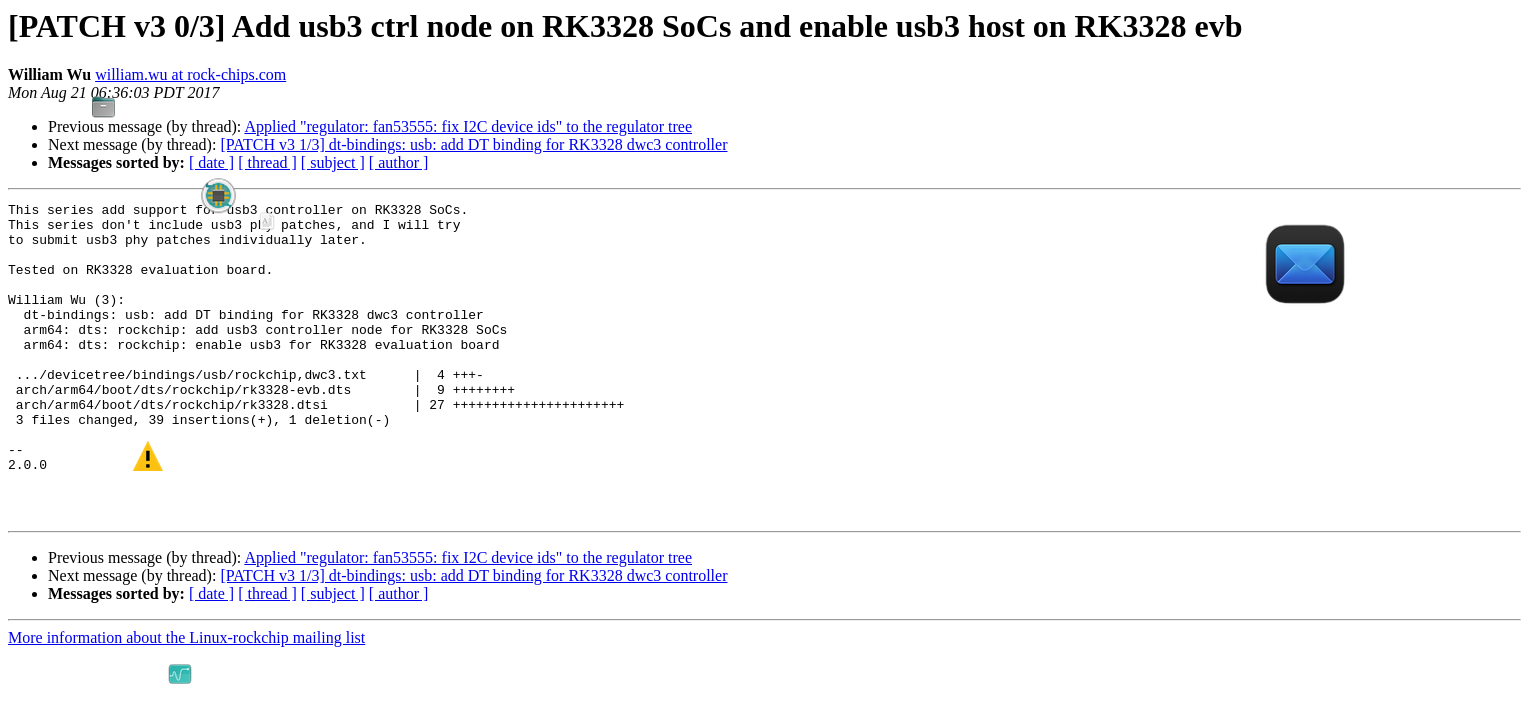 This screenshot has width=1529, height=720. What do you see at coordinates (180, 674) in the screenshot?
I see `open system resource usage monitor` at bounding box center [180, 674].